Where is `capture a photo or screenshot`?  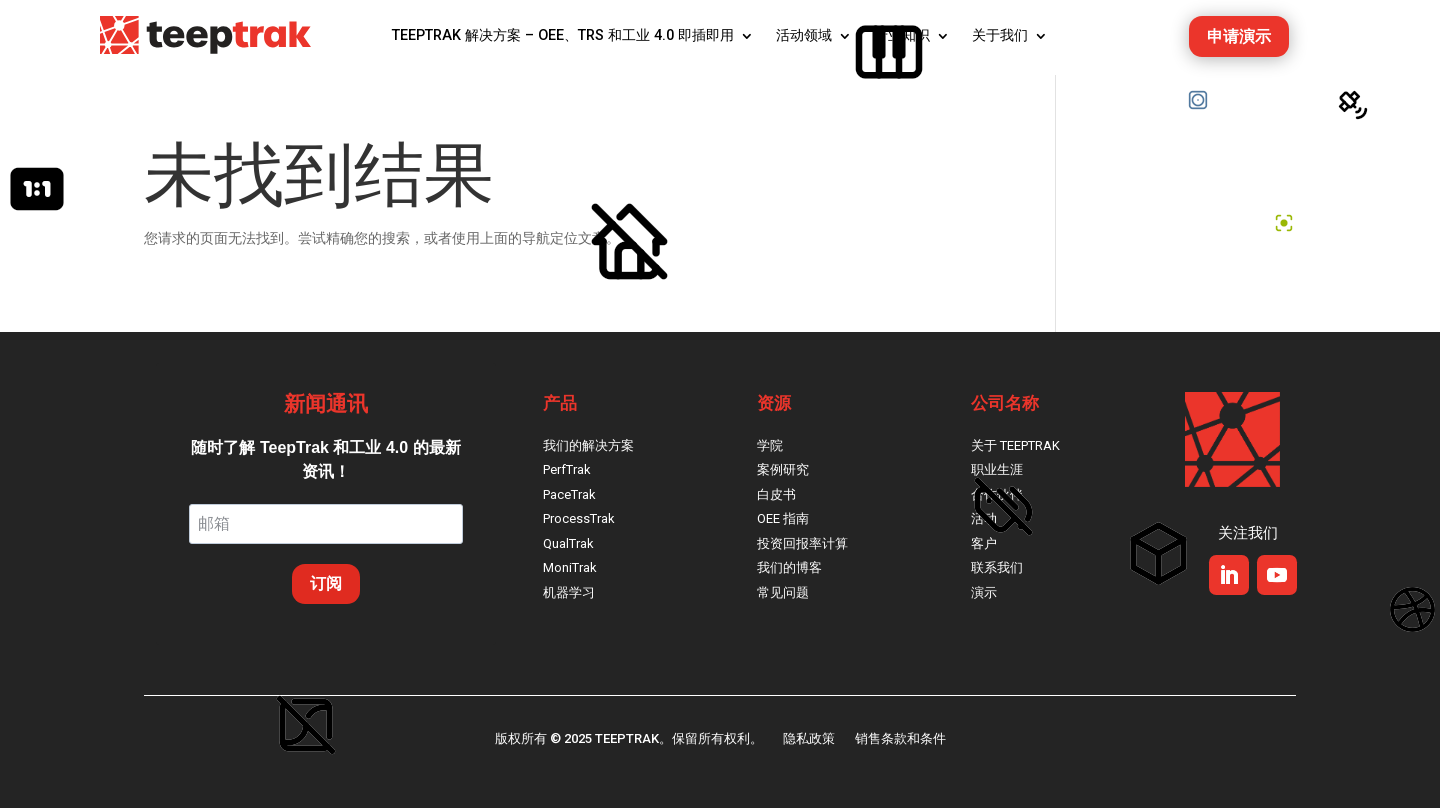
capture a photo or screenshot is located at coordinates (1284, 223).